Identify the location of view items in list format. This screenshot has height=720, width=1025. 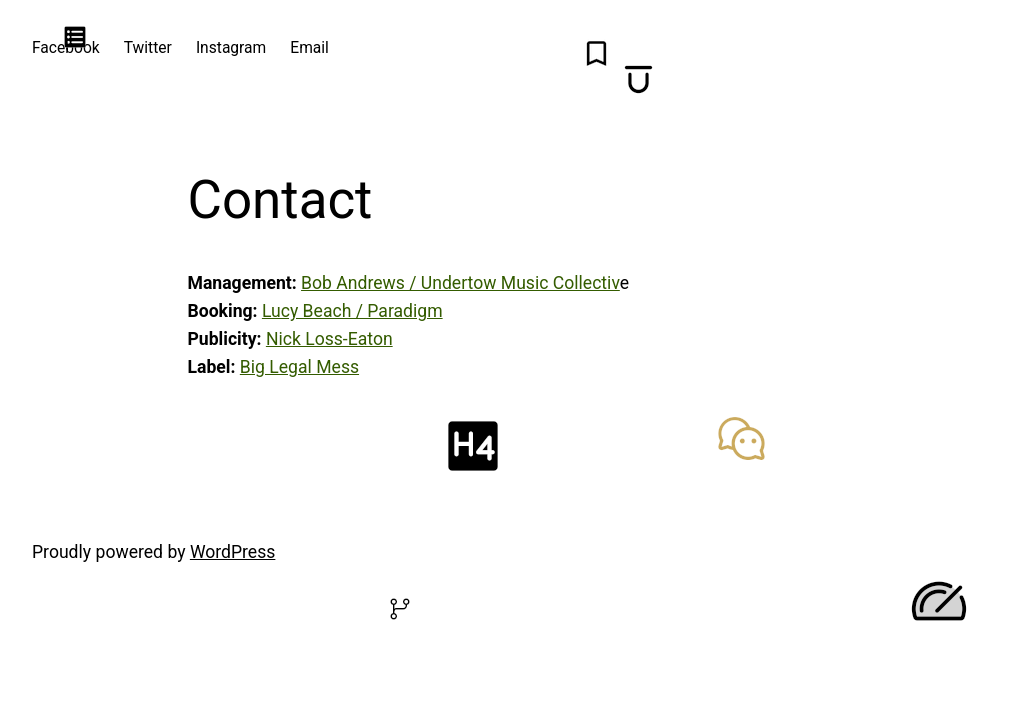
(75, 37).